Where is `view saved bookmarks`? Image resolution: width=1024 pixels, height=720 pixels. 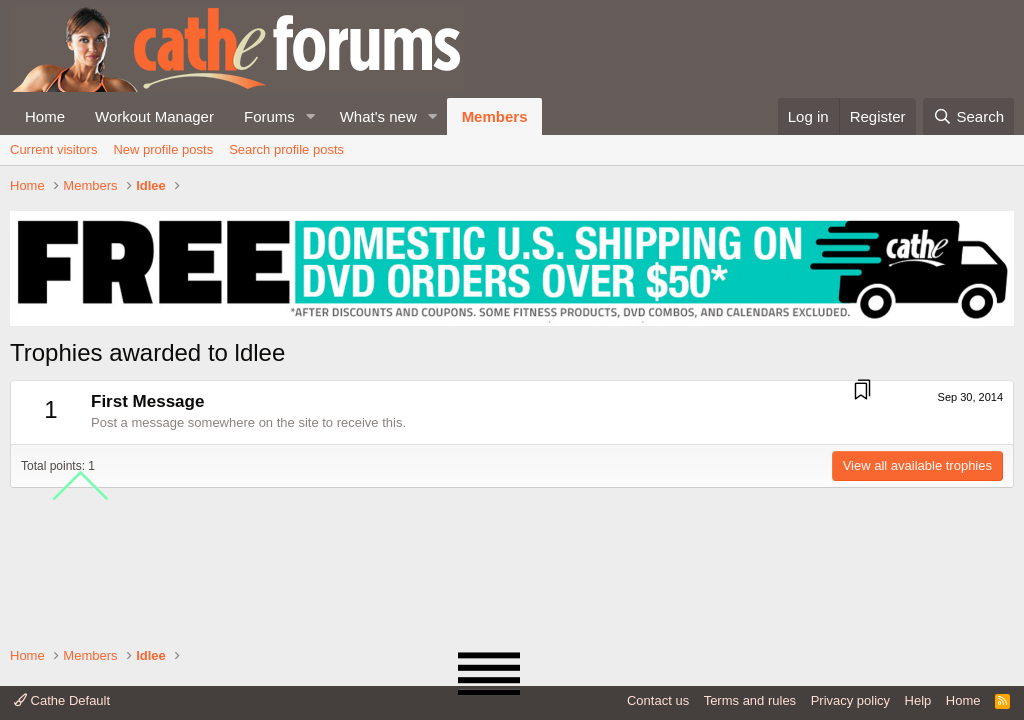
view saved bookmarks is located at coordinates (862, 389).